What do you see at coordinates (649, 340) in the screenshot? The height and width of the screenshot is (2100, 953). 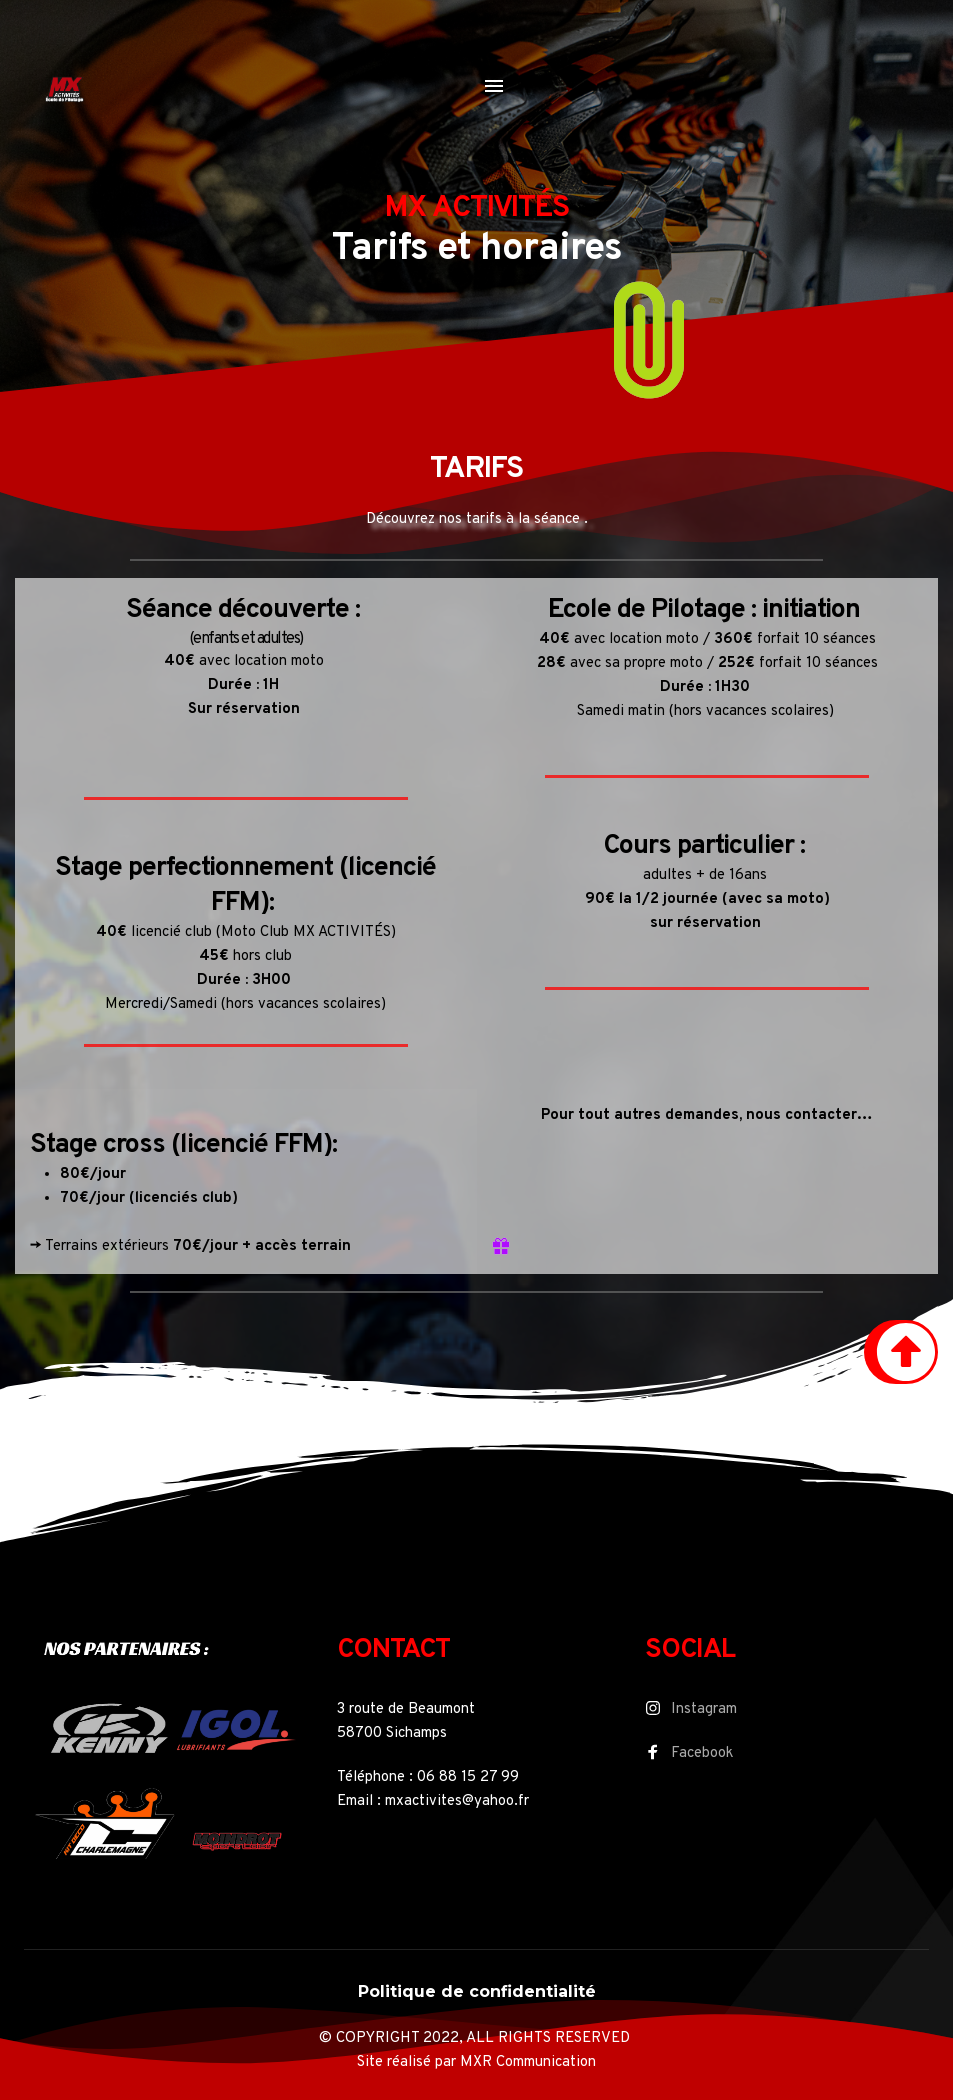 I see `attach a file to your message` at bounding box center [649, 340].